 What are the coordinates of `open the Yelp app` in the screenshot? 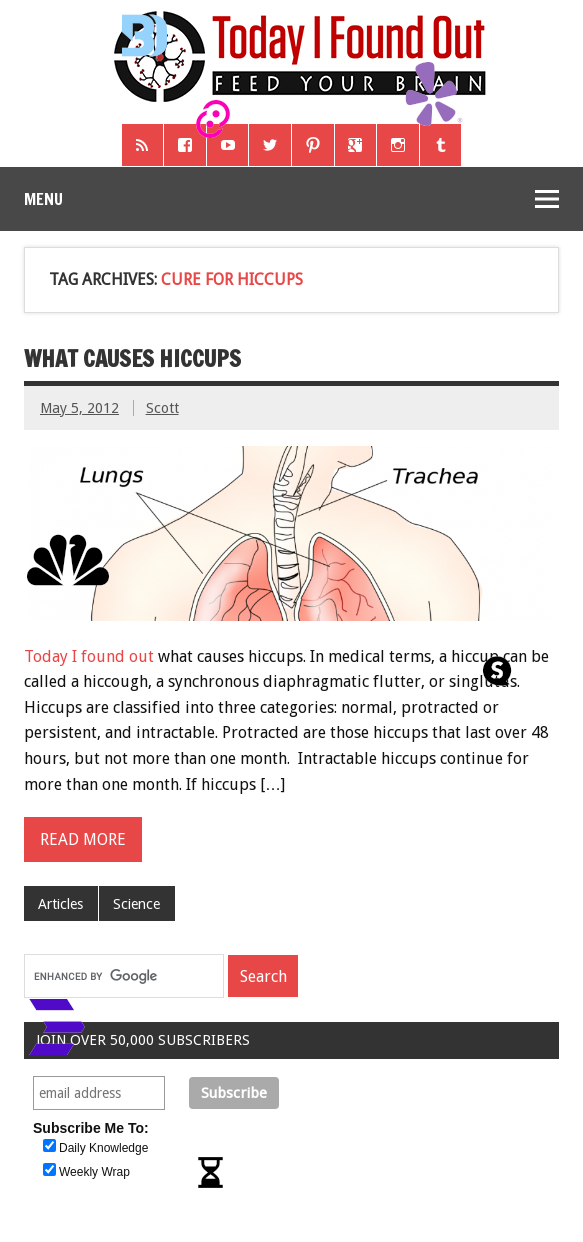 It's located at (434, 94).